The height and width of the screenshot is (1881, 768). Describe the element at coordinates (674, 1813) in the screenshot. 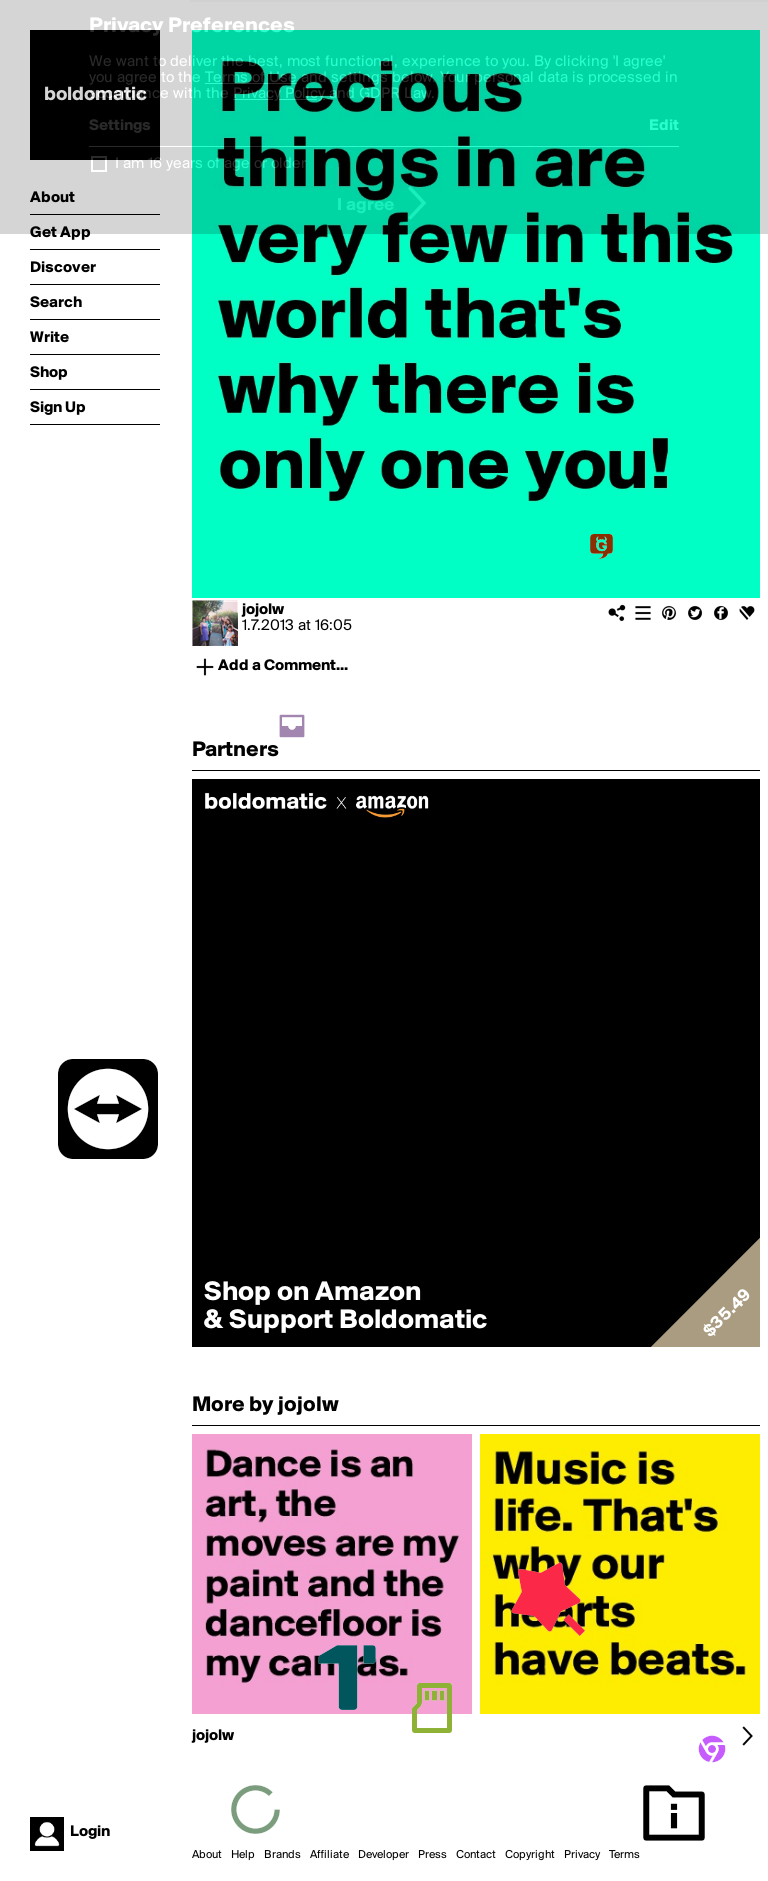

I see `view folder details or properties` at that location.